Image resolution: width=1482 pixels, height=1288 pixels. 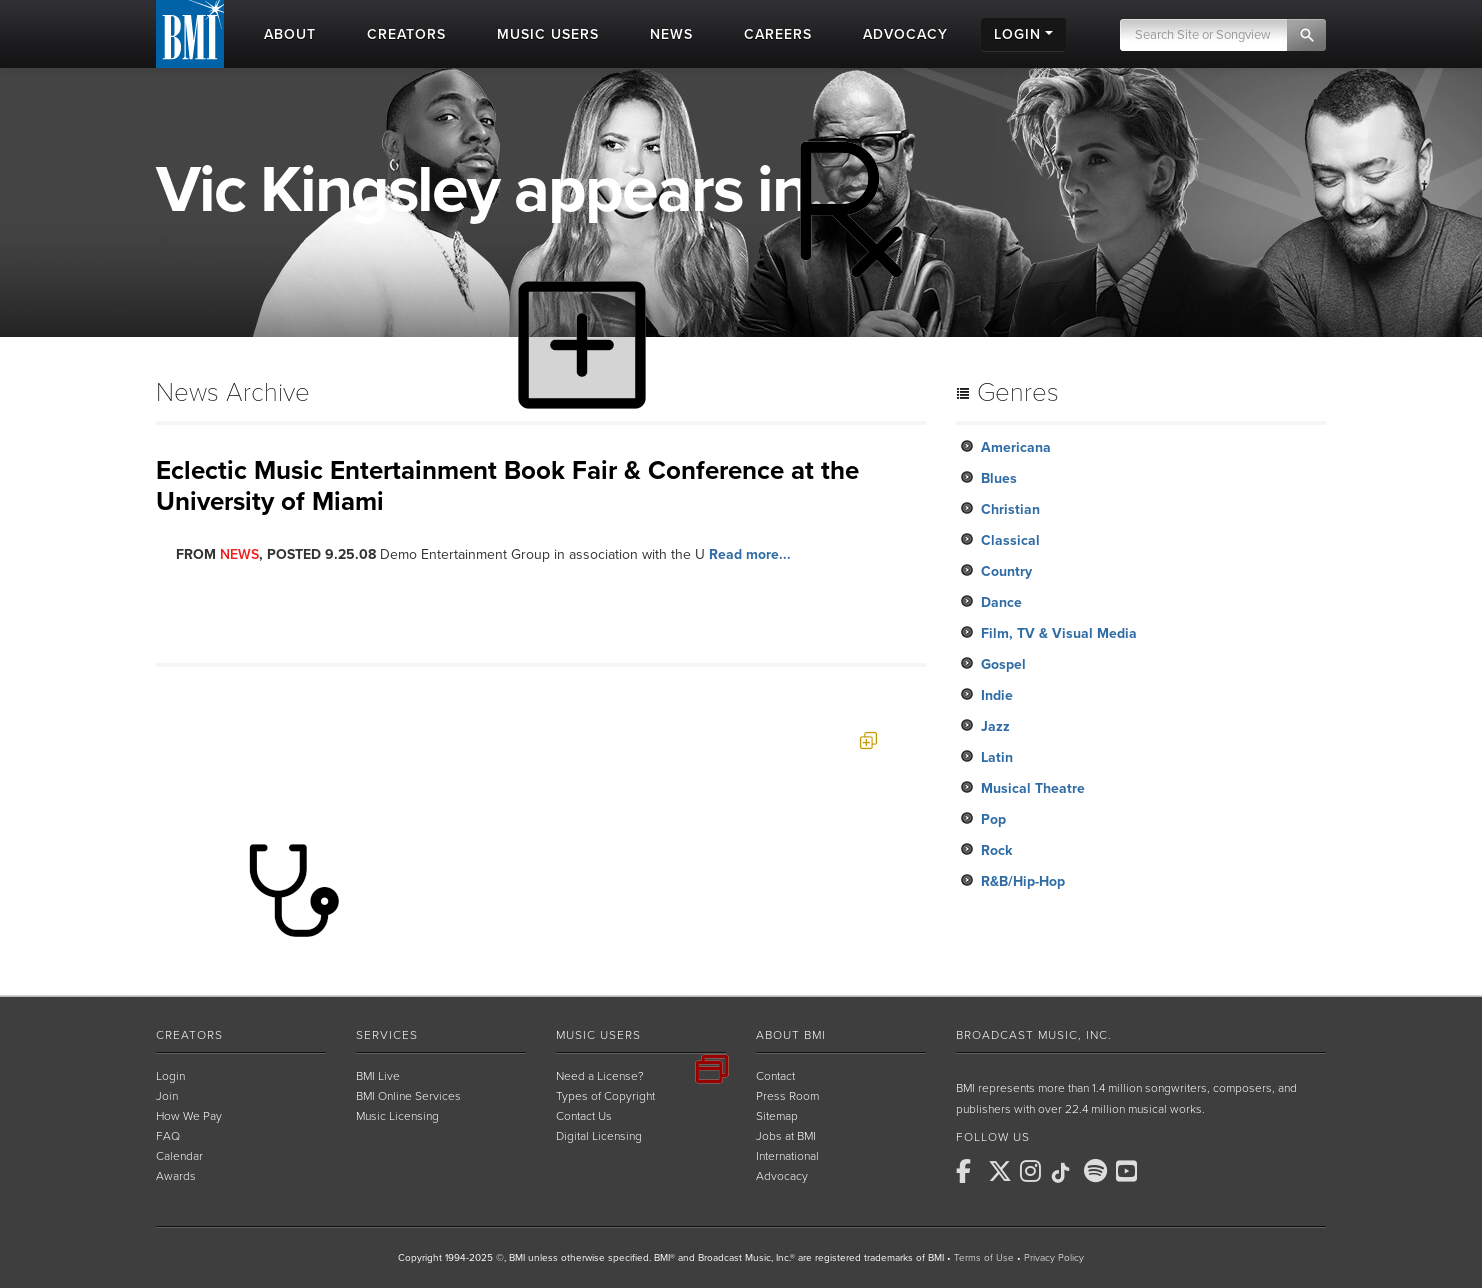 What do you see at coordinates (712, 1069) in the screenshot?
I see `view open browser windows` at bounding box center [712, 1069].